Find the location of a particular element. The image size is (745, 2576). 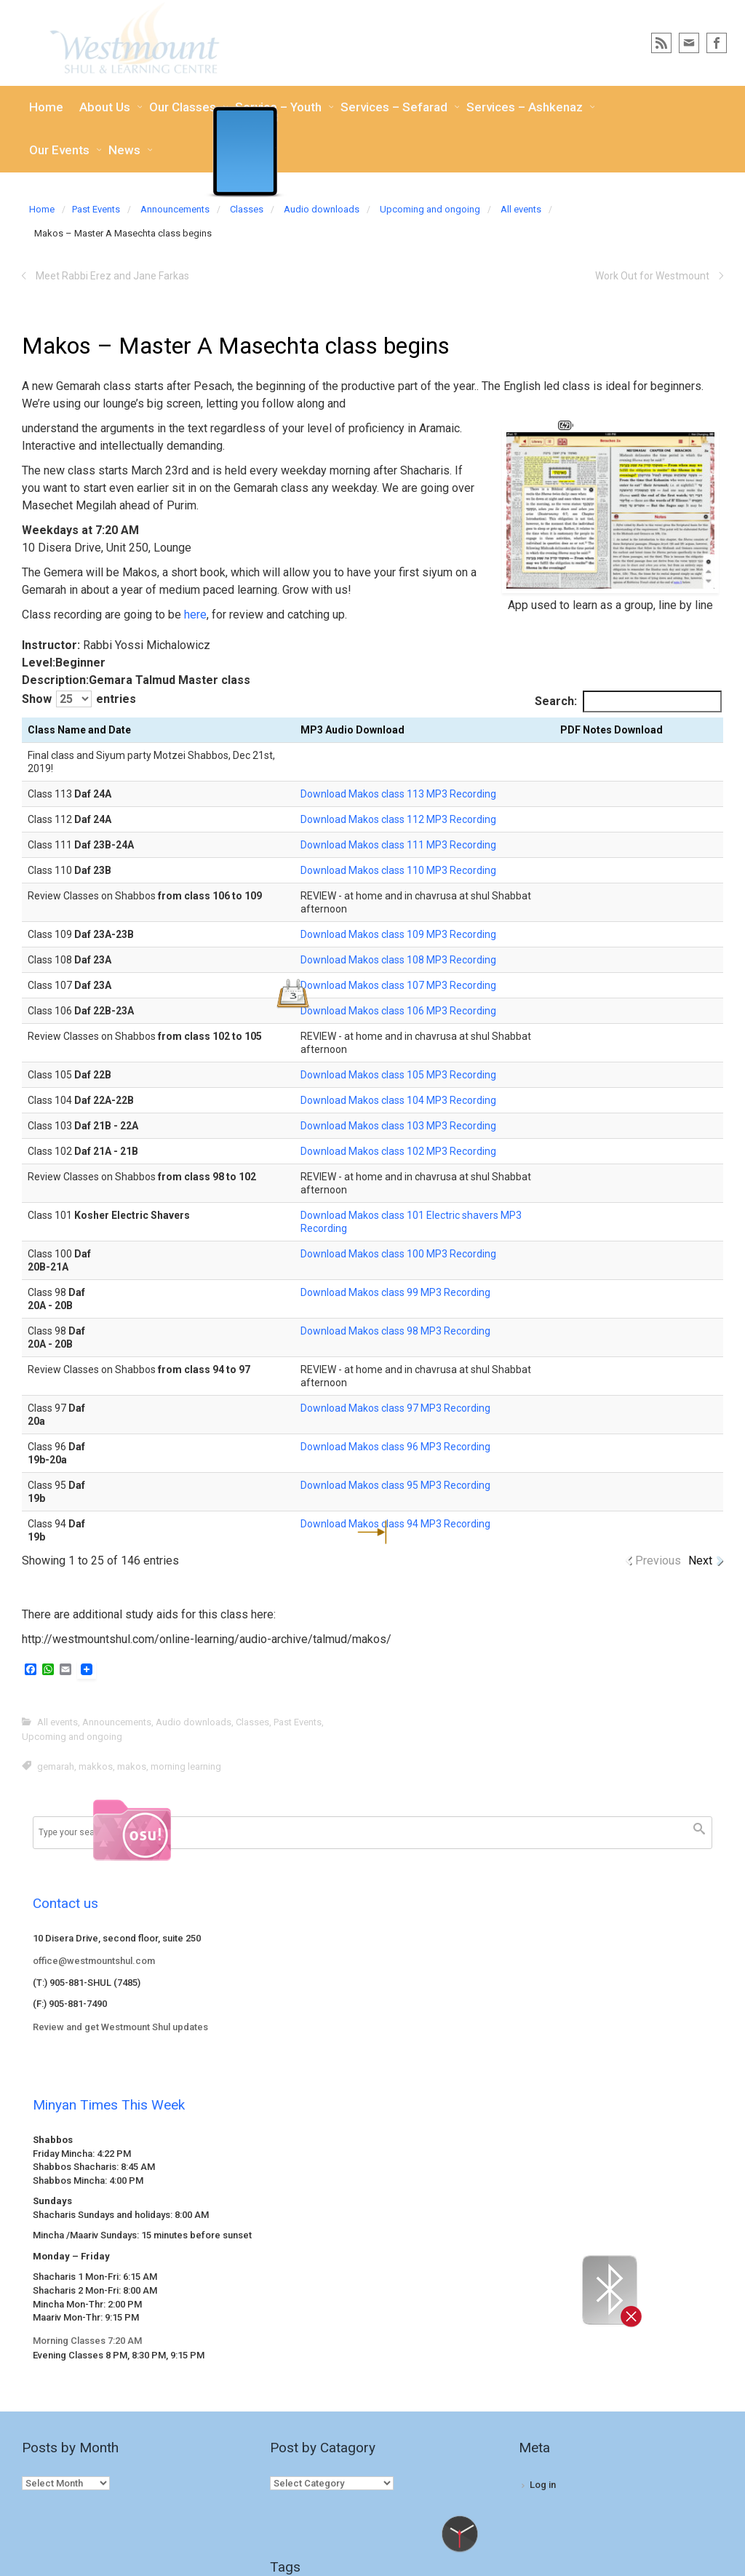

go to the last item in a list or sequence is located at coordinates (372, 1532).